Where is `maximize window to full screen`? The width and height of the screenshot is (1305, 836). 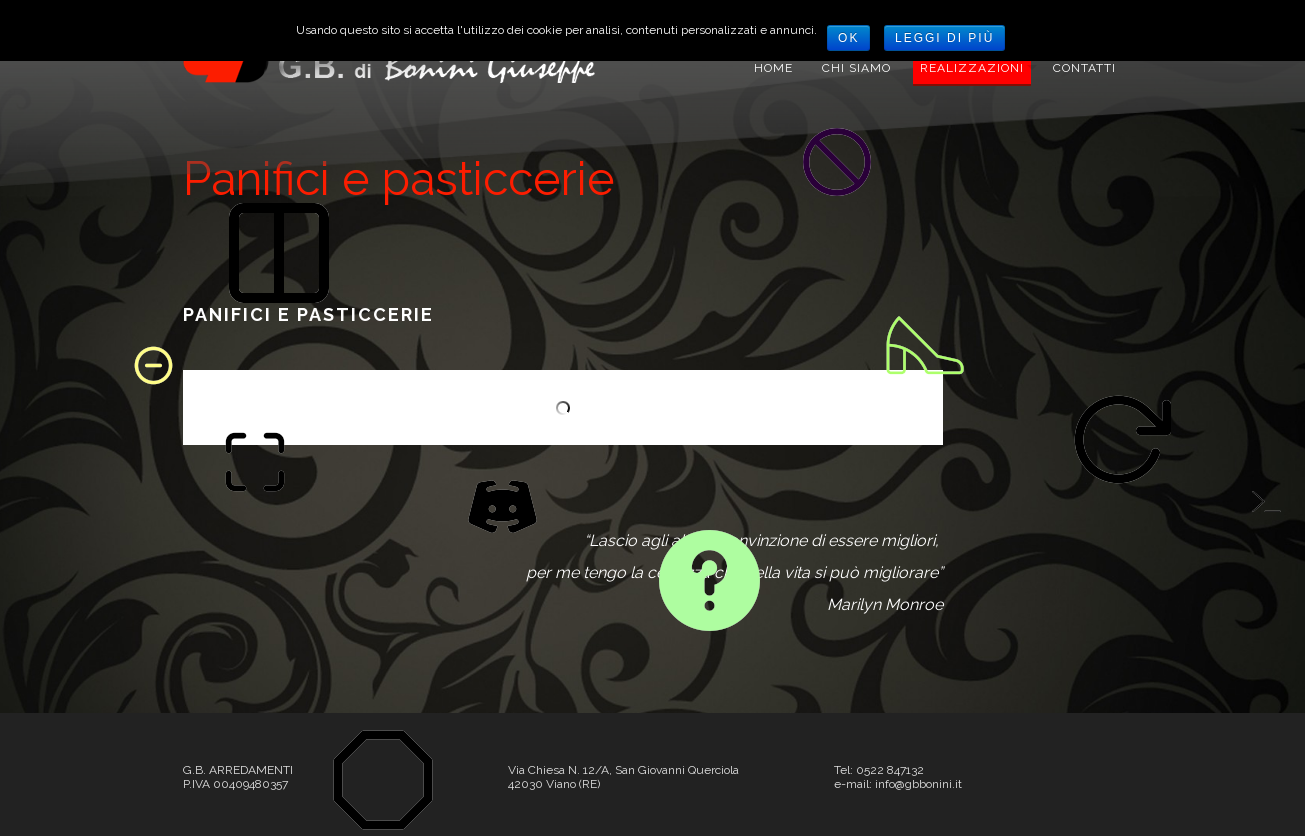
maximize window to full screen is located at coordinates (255, 462).